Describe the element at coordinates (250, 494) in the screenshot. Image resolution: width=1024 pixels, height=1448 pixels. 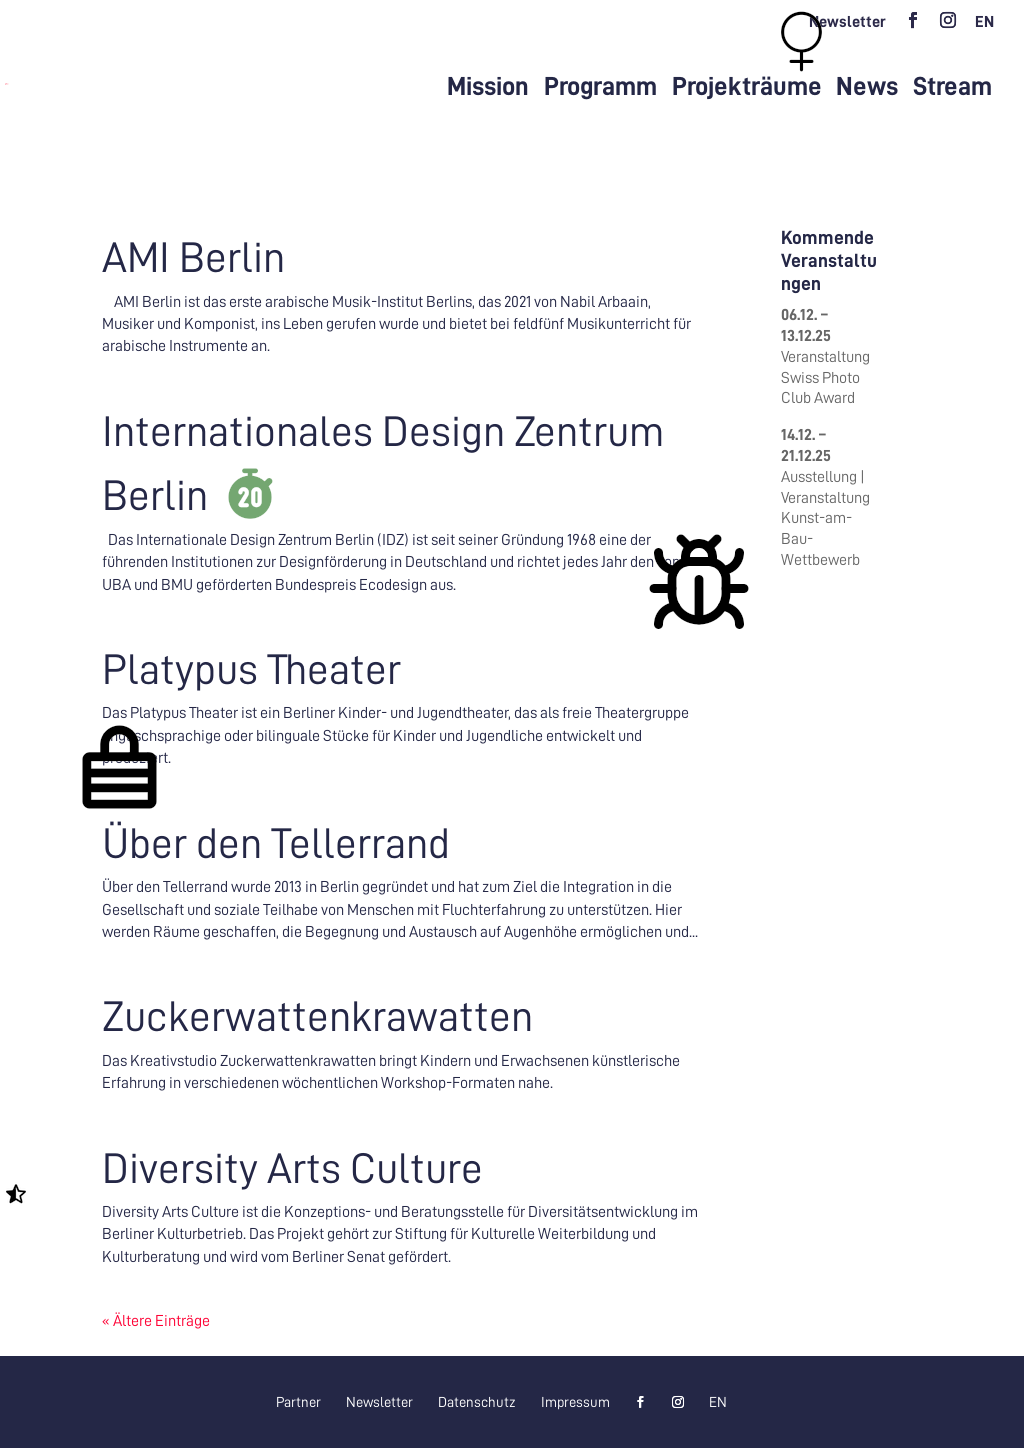
I see `set a 20-second timer` at that location.